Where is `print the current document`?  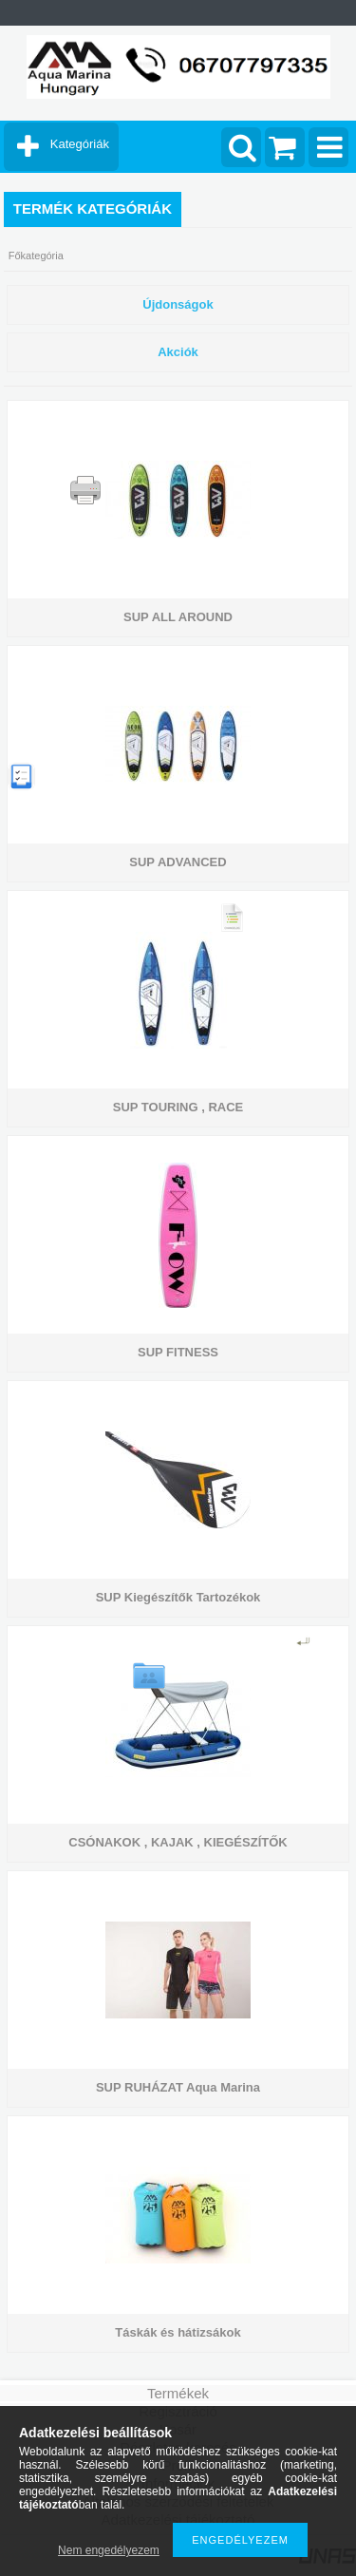 print the current document is located at coordinates (85, 490).